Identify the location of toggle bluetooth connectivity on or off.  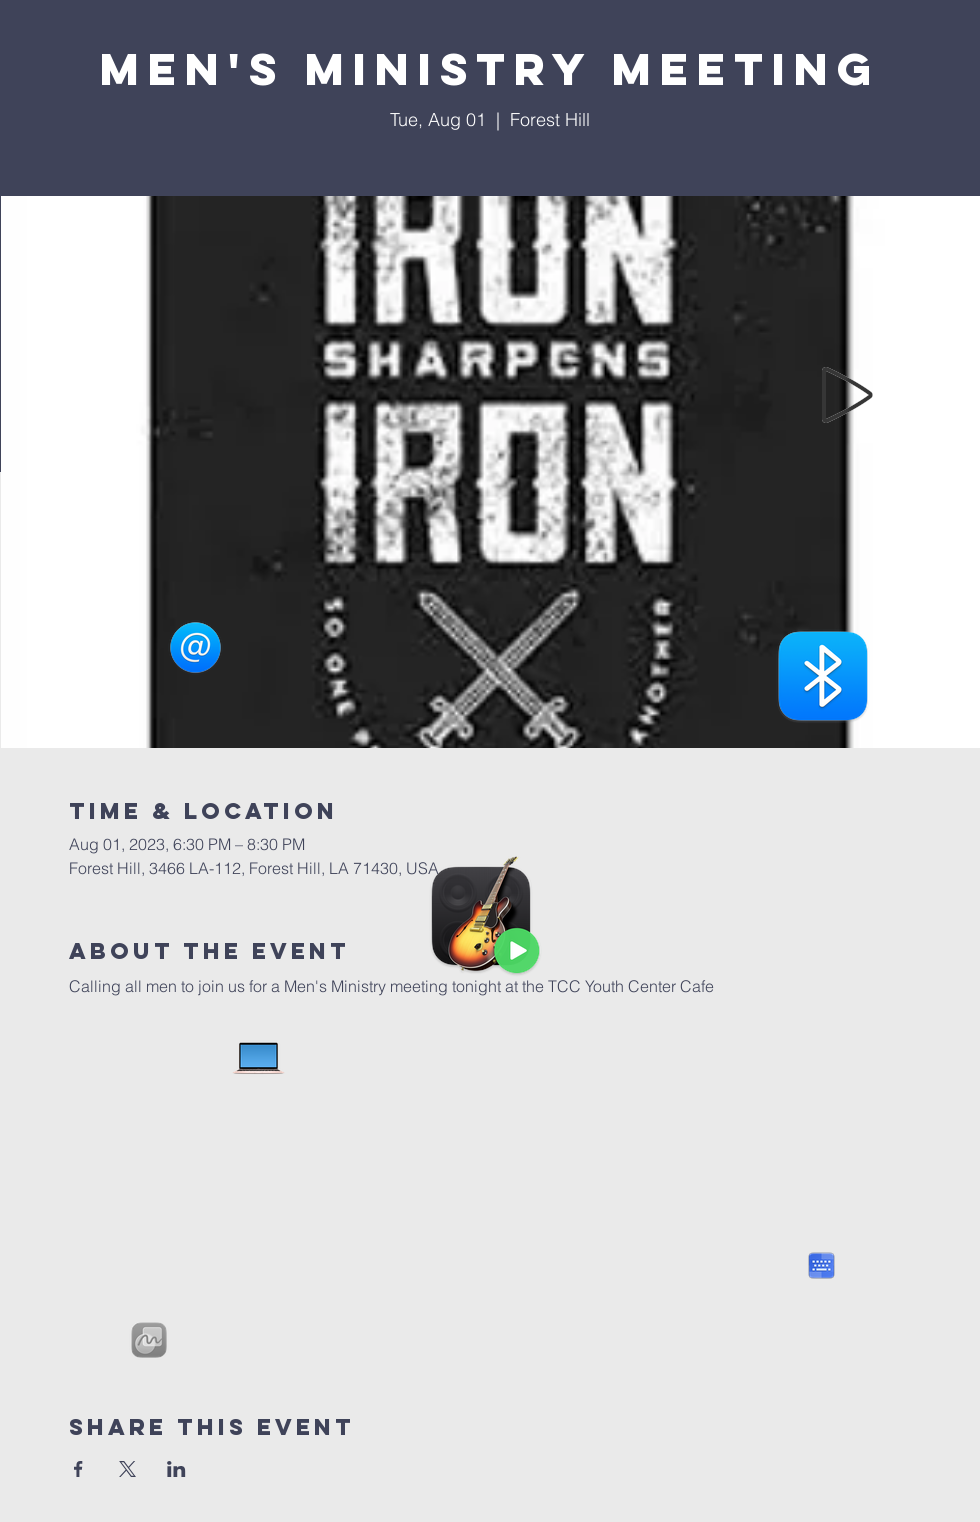
(823, 676).